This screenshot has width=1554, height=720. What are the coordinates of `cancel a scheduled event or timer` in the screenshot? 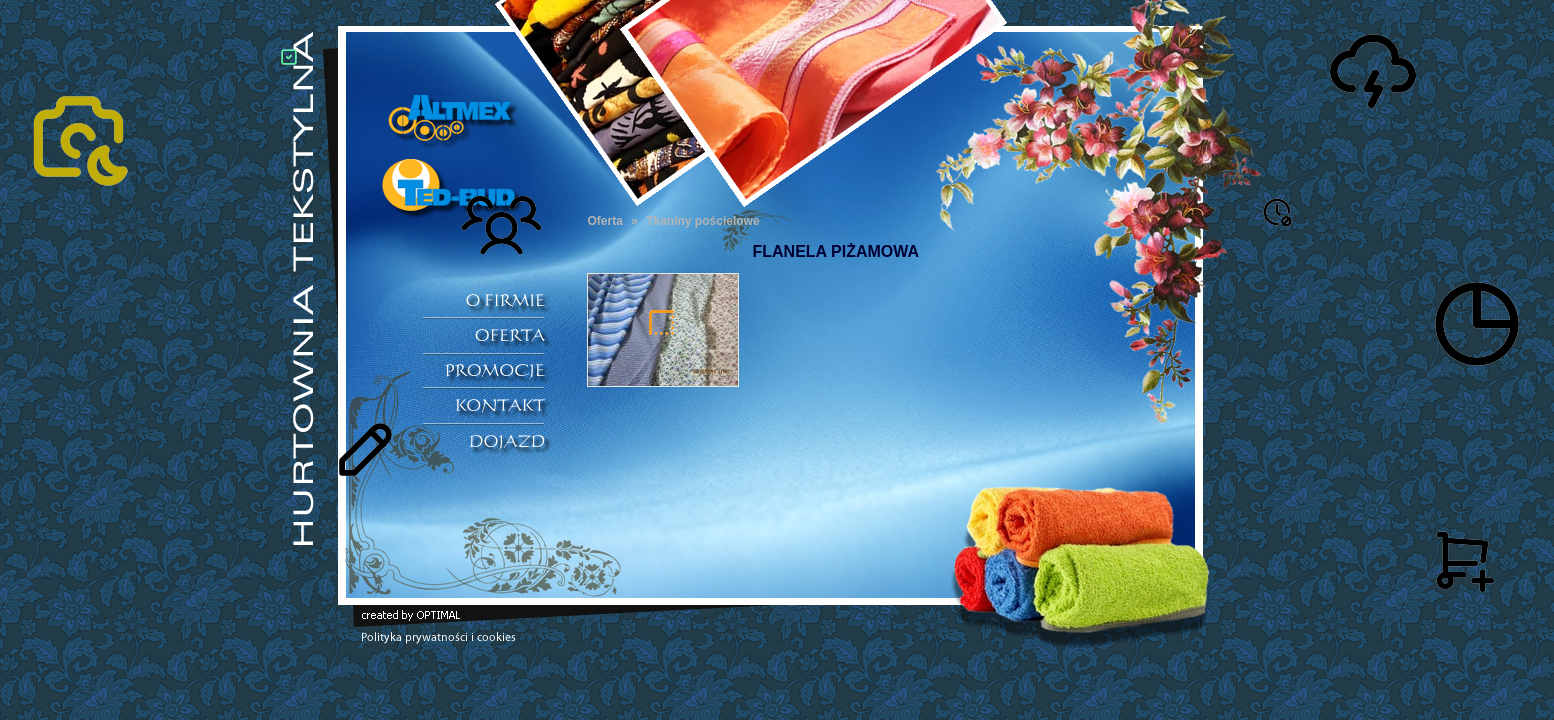 It's located at (1277, 212).